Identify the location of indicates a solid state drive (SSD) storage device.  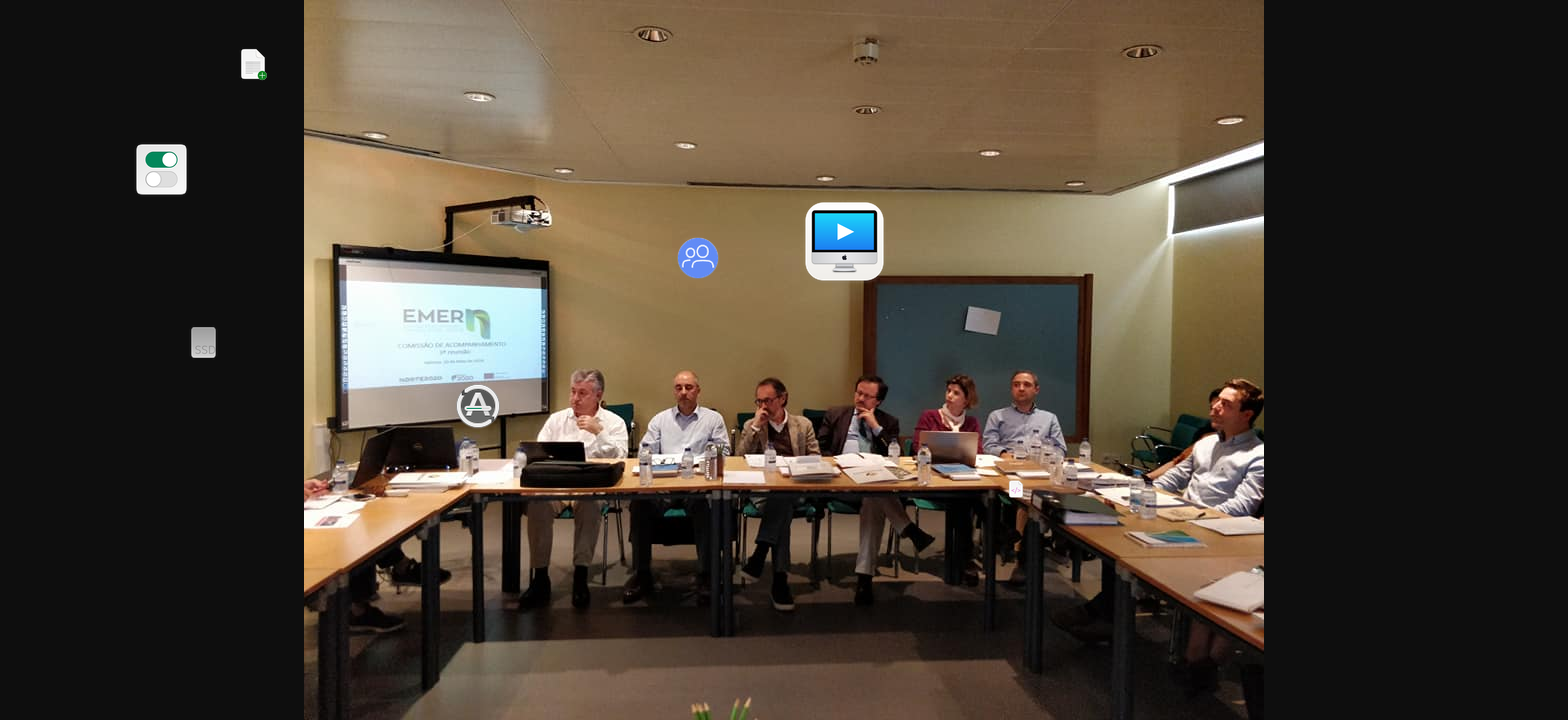
(203, 342).